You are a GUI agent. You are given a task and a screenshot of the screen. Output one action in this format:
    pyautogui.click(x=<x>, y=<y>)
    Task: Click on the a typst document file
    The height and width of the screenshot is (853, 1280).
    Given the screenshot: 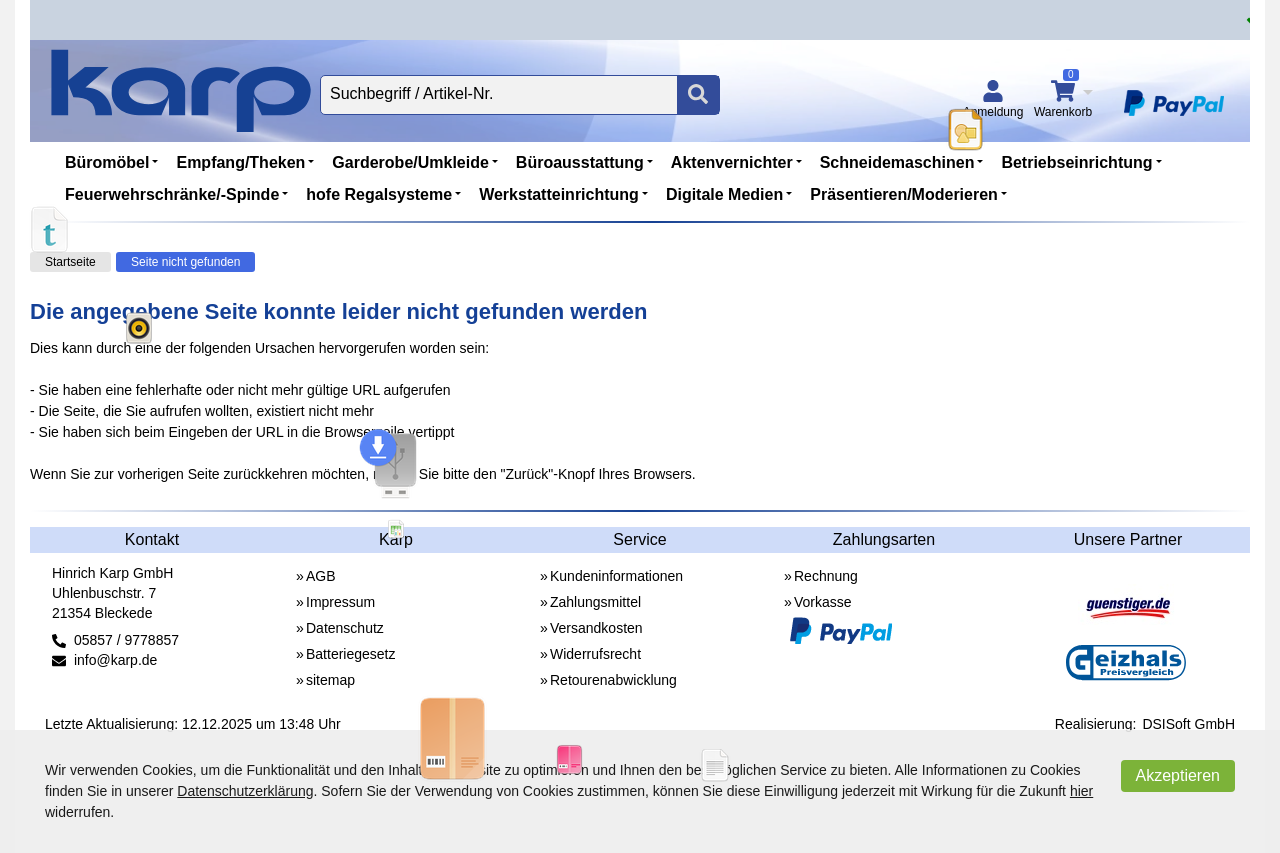 What is the action you would take?
    pyautogui.click(x=49, y=229)
    